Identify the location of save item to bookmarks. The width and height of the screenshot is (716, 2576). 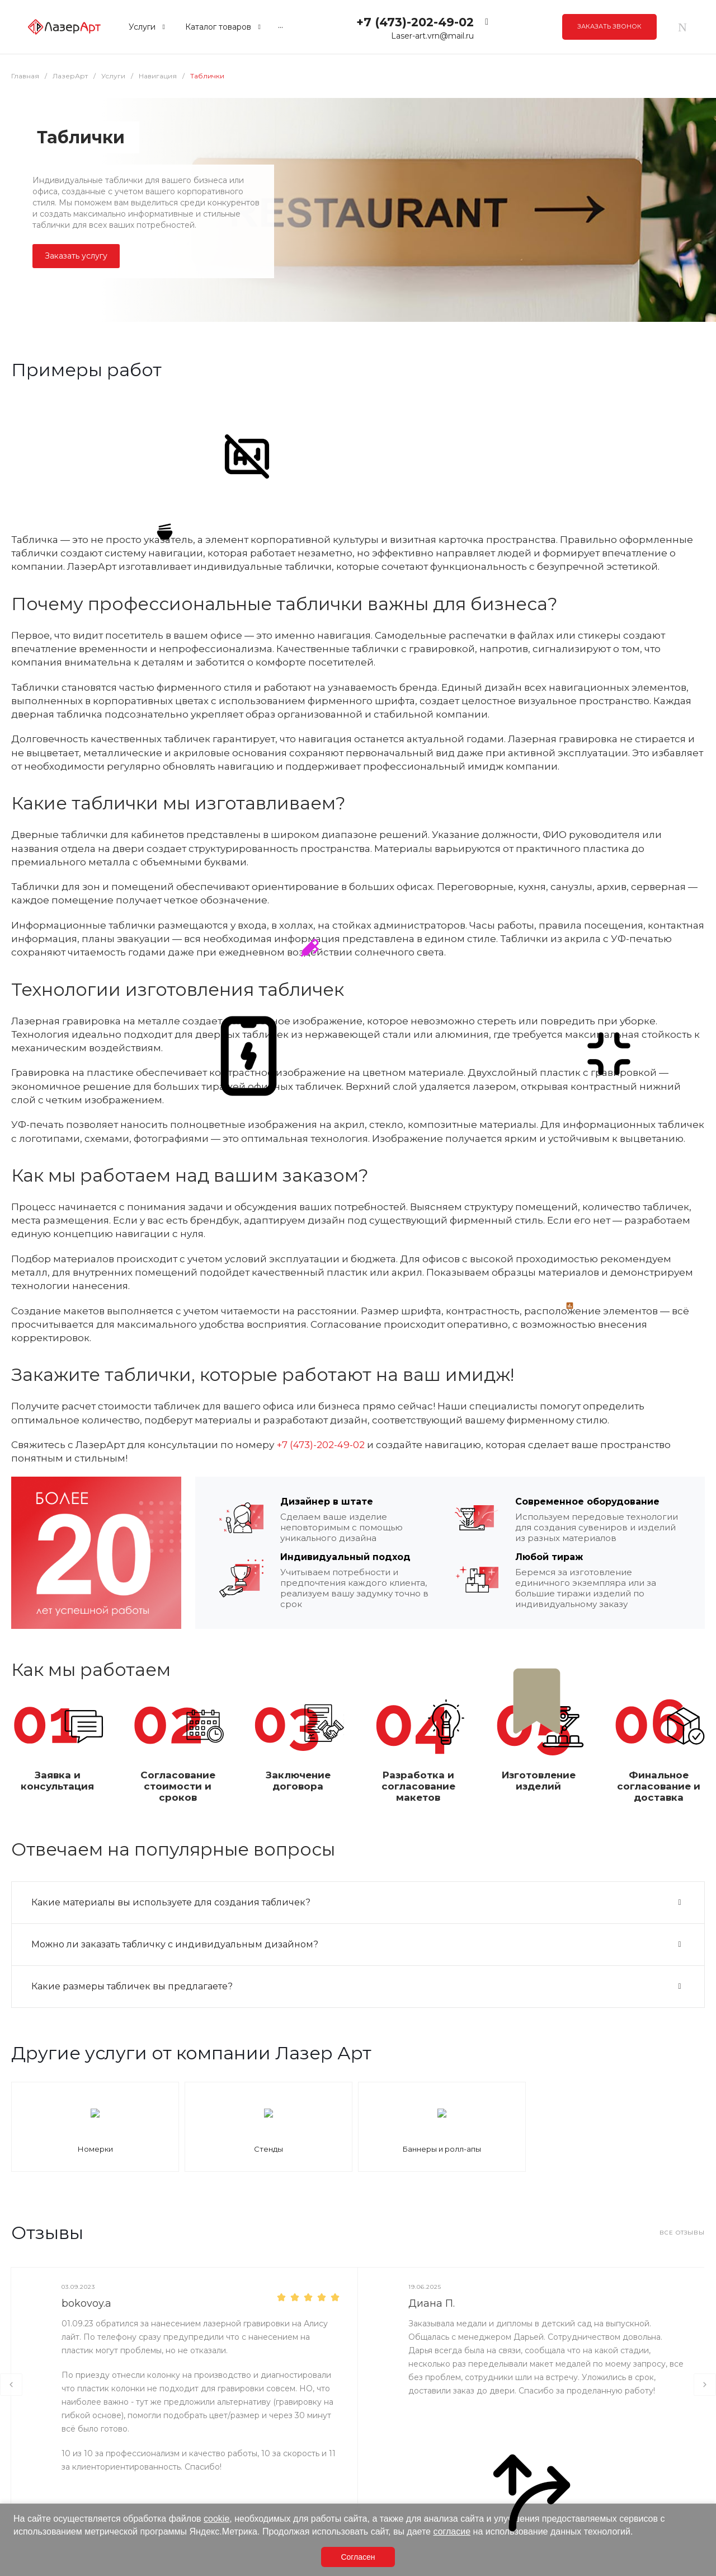
(536, 1699).